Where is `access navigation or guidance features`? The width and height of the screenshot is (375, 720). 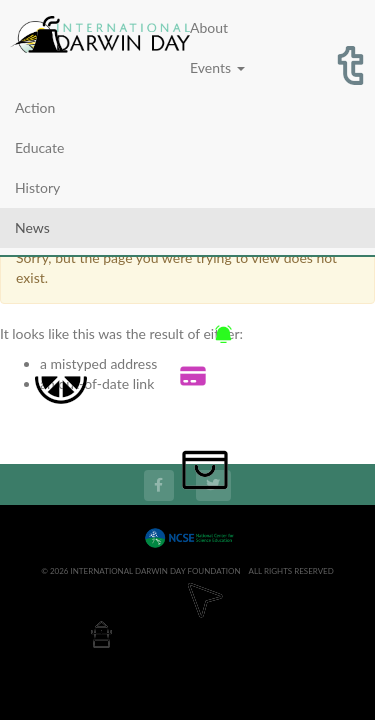 access navigation or guidance features is located at coordinates (101, 635).